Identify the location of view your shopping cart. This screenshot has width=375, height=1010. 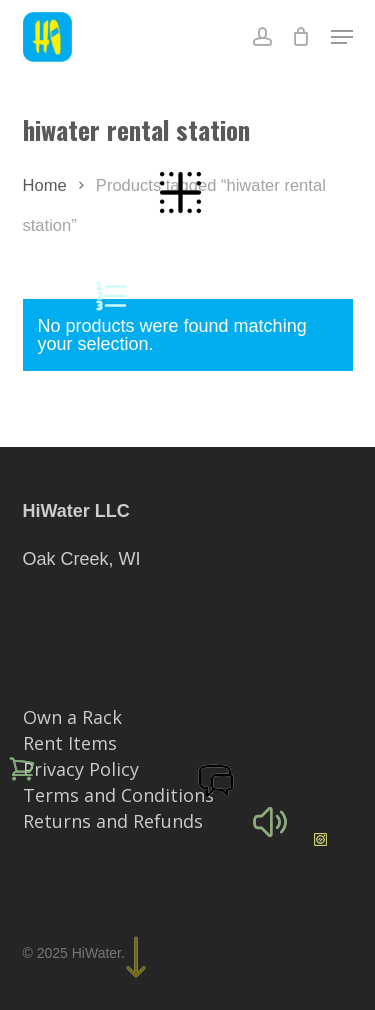
(22, 769).